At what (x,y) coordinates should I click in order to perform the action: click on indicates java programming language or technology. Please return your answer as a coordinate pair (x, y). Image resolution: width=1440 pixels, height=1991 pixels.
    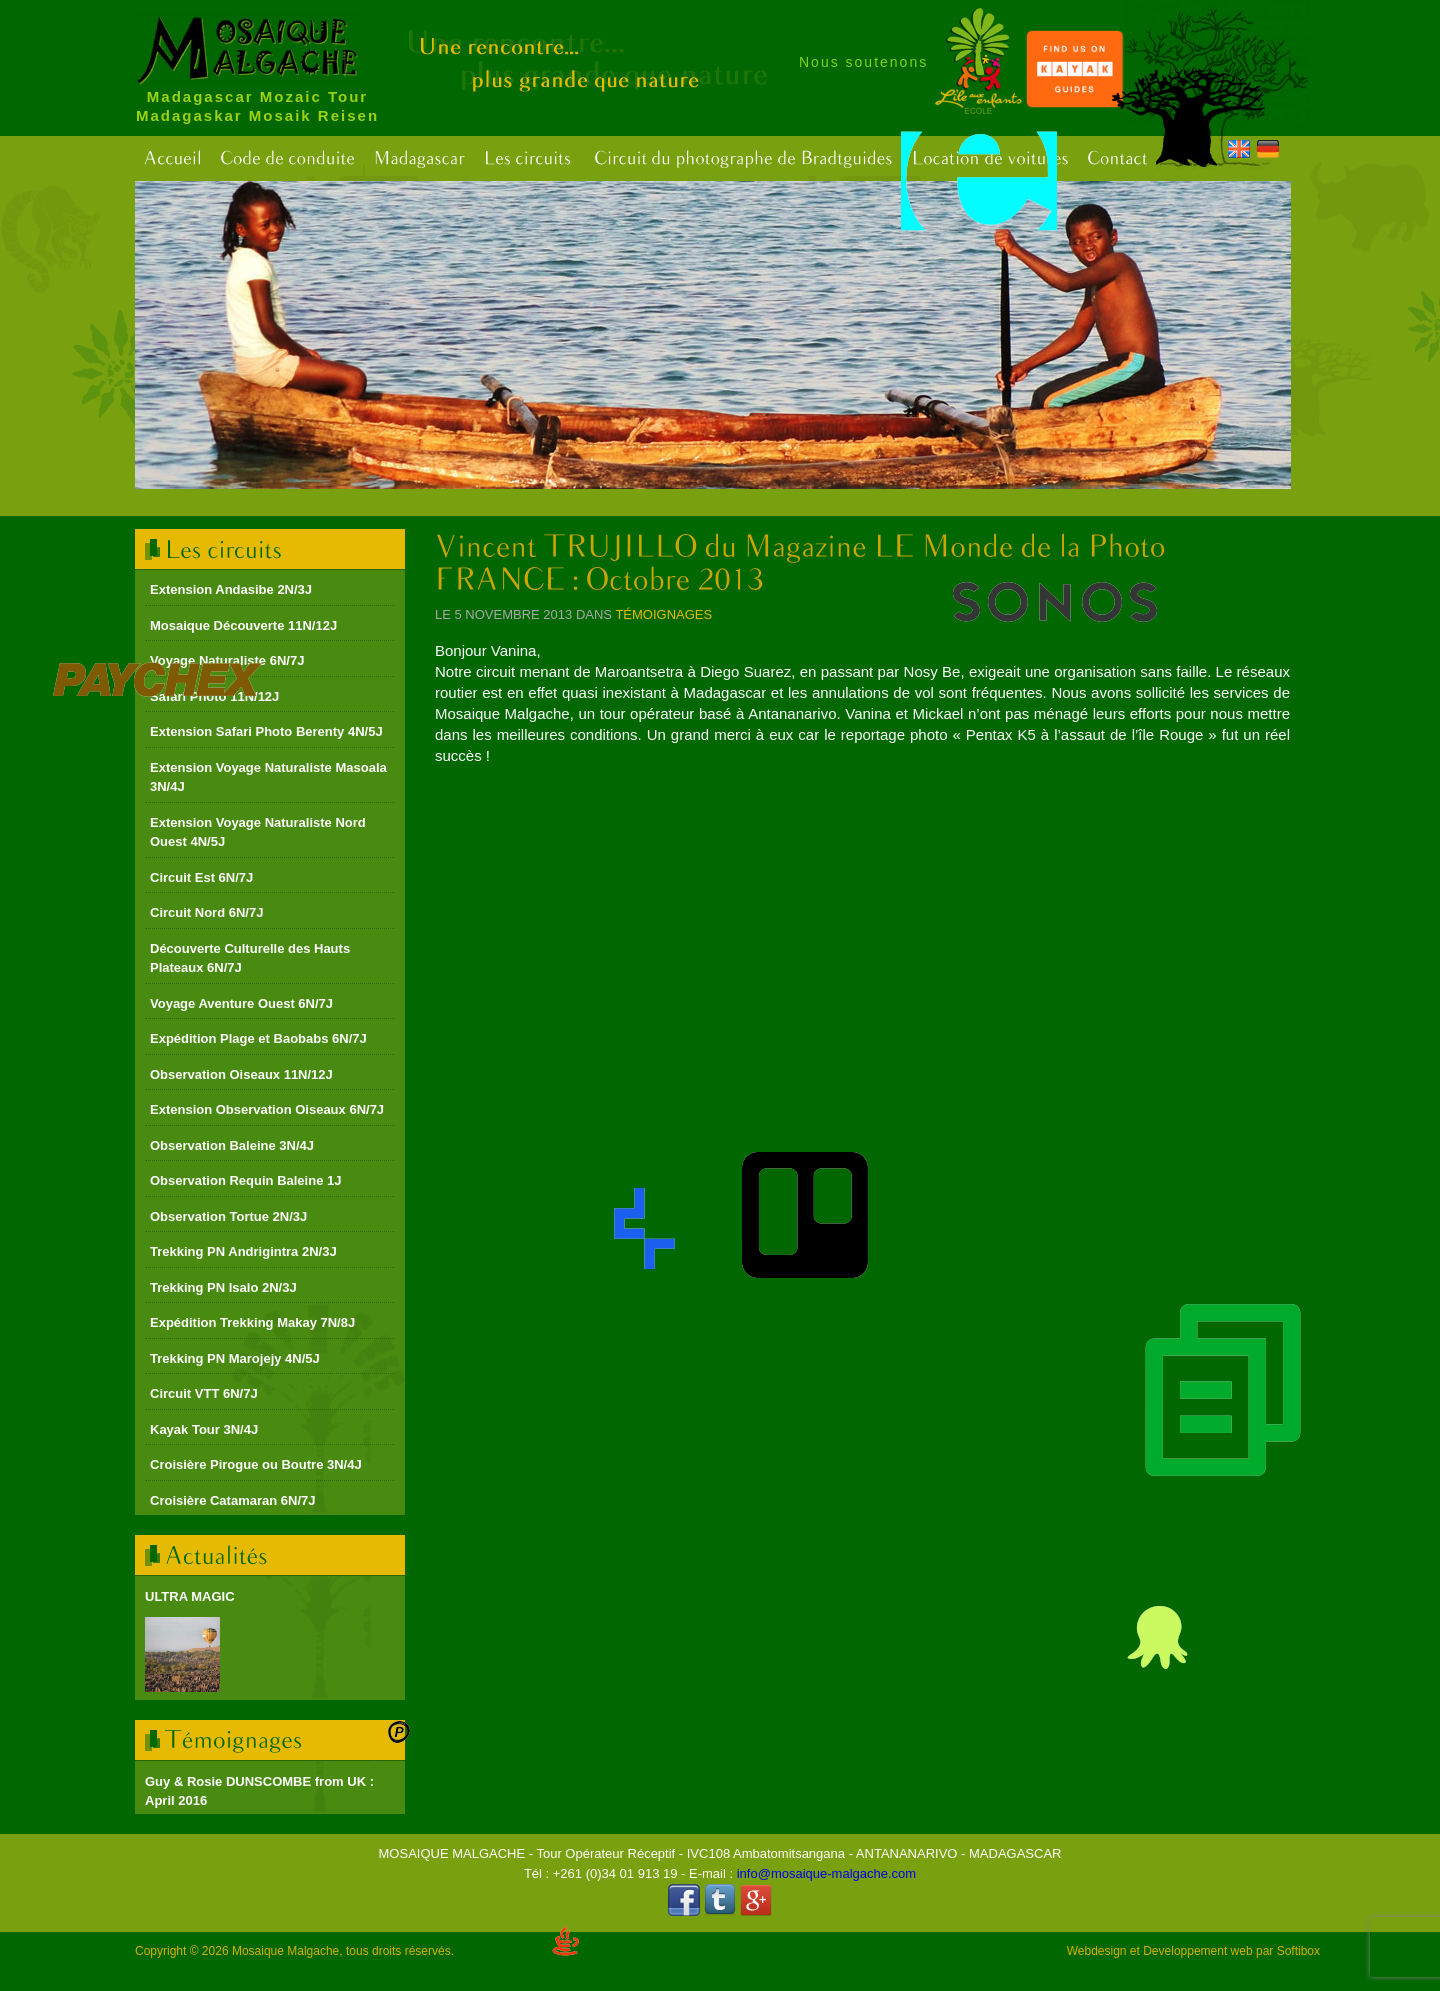
    Looking at the image, I should click on (566, 1942).